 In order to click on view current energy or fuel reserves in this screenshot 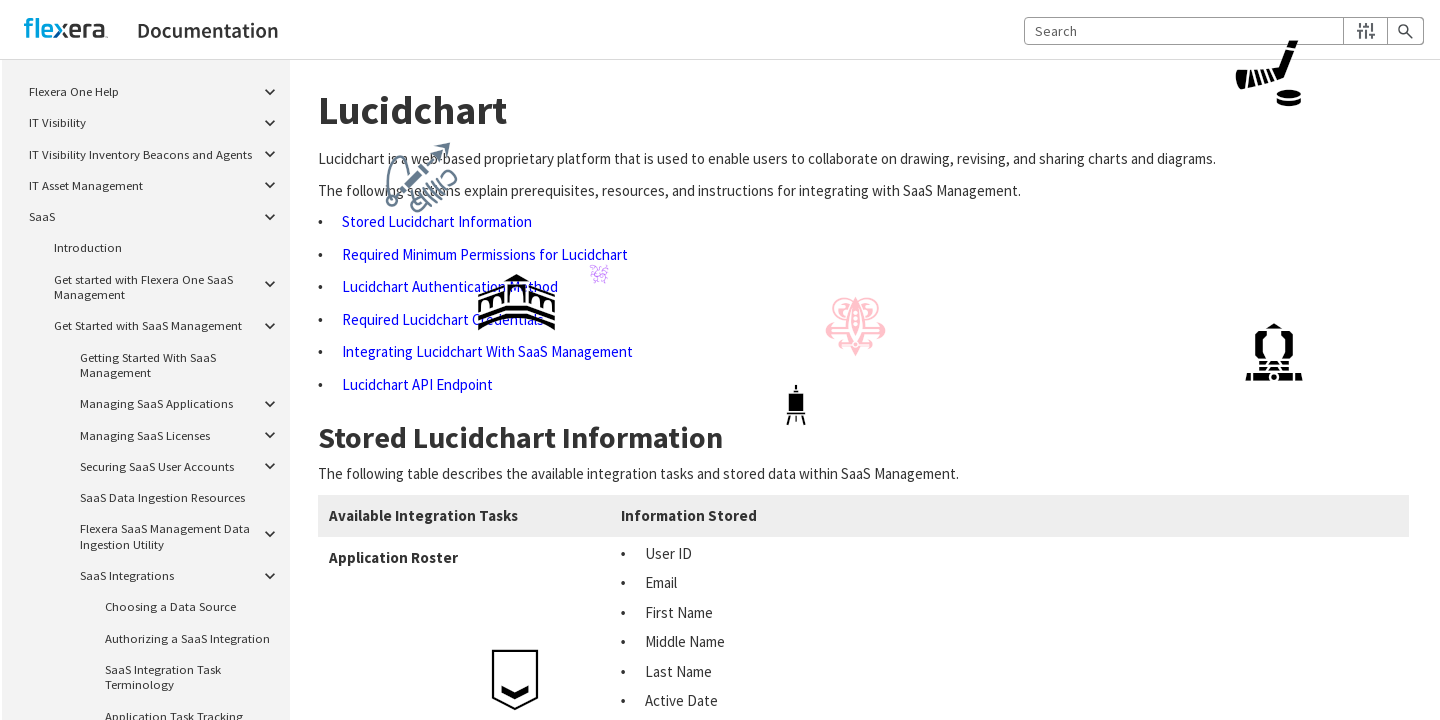, I will do `click(1274, 352)`.